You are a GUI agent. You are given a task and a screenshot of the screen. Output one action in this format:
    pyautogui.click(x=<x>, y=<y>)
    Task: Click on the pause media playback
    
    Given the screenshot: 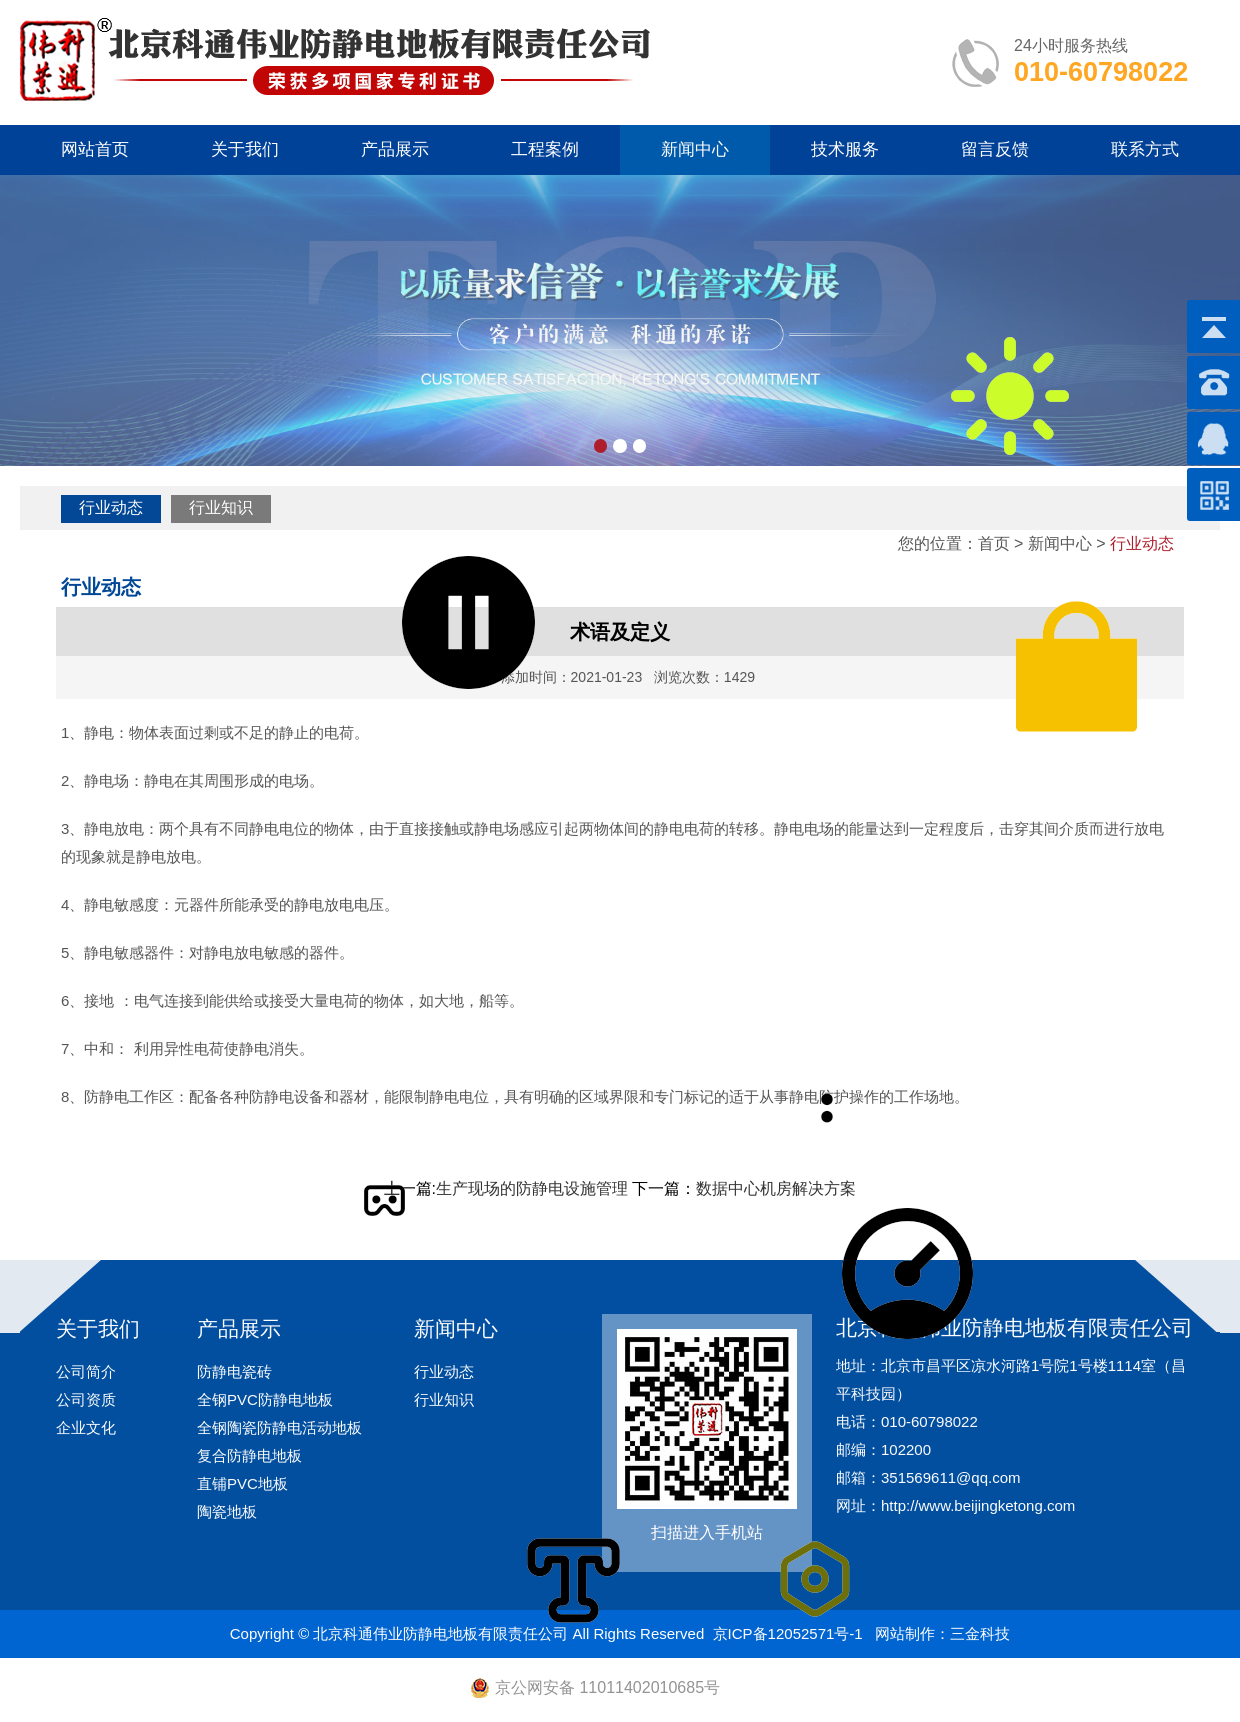 What is the action you would take?
    pyautogui.click(x=468, y=622)
    